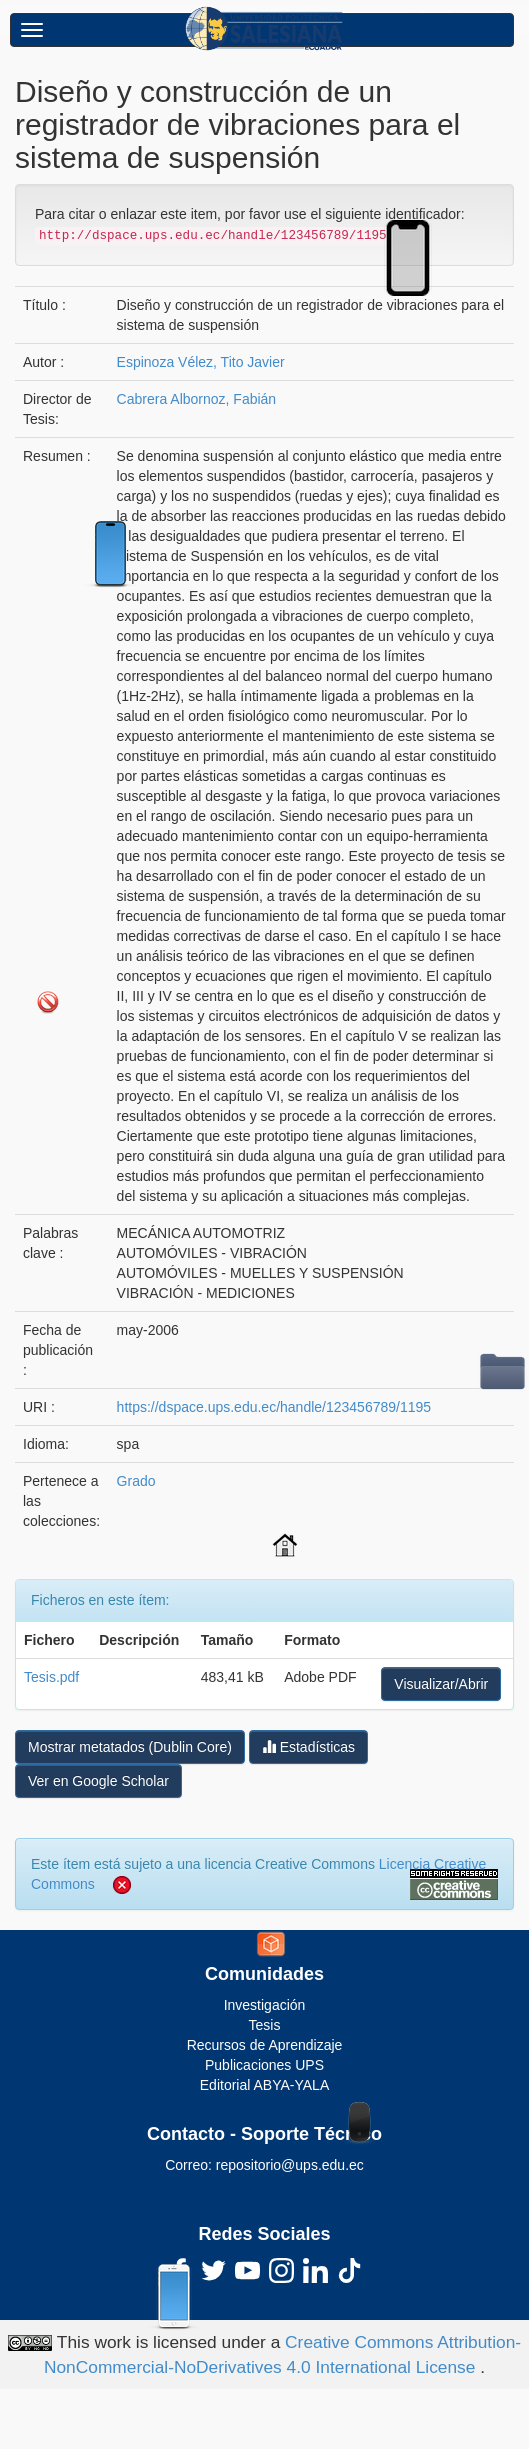 Image resolution: width=529 pixels, height=2449 pixels. I want to click on indicates a OneDrive sync error, so click(122, 1885).